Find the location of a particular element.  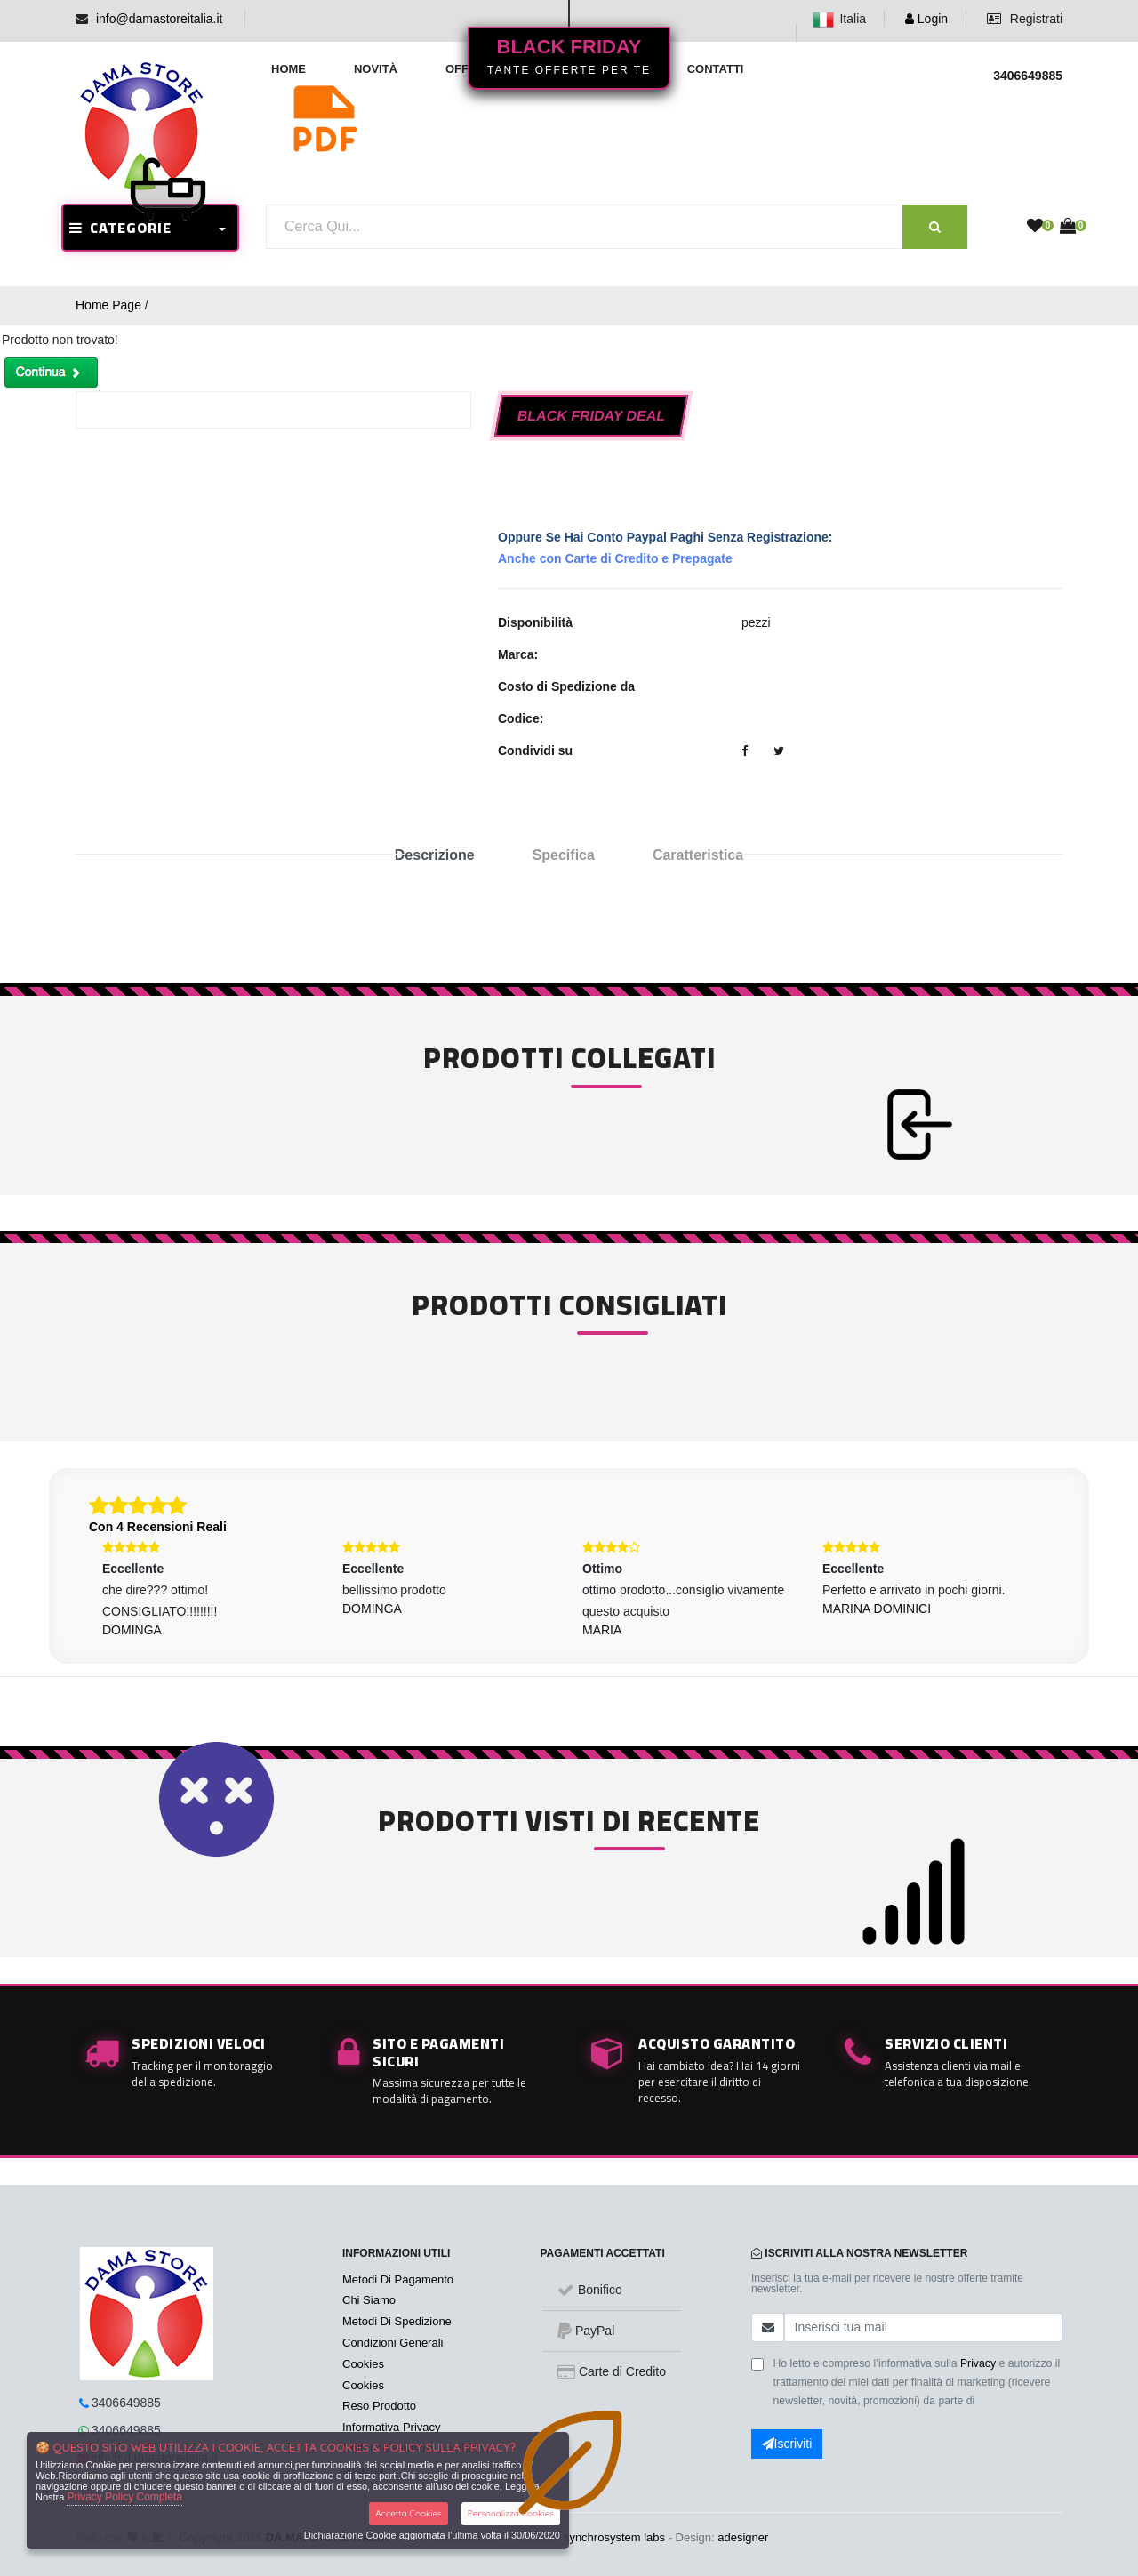

view eco-friendly or sustainable options is located at coordinates (570, 2462).